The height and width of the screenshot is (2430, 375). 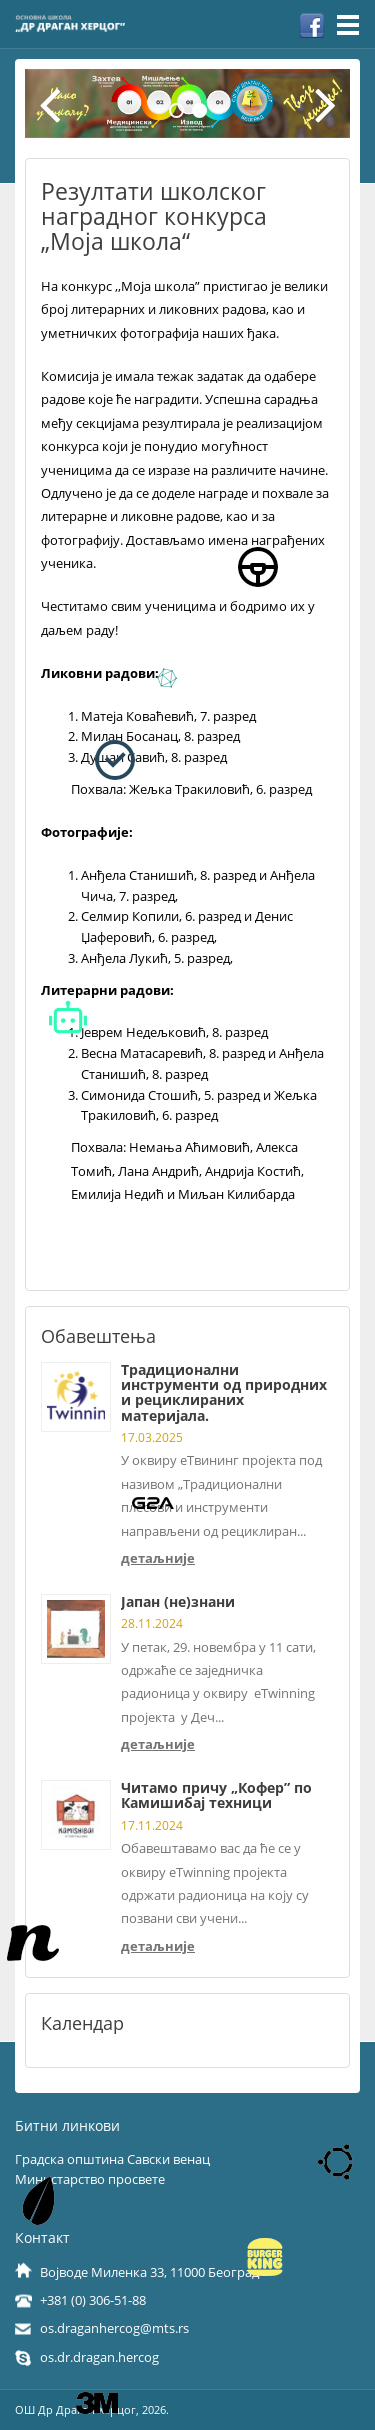 I want to click on Leaflet mapping library logo, so click(x=38, y=2200).